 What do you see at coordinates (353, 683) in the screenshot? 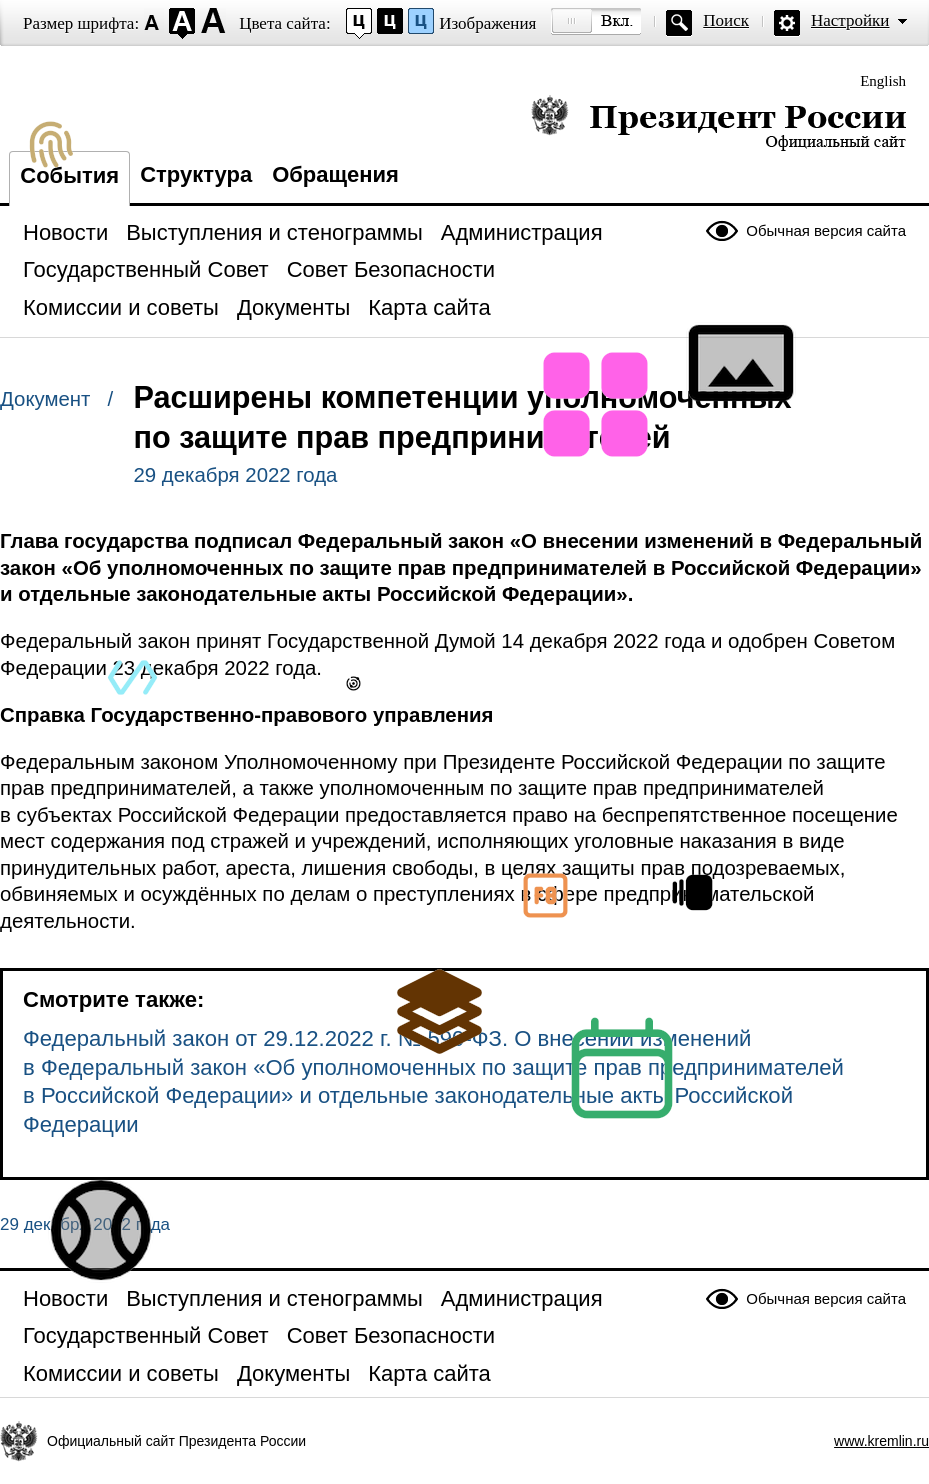
I see `explore the universe or cosmos section` at bounding box center [353, 683].